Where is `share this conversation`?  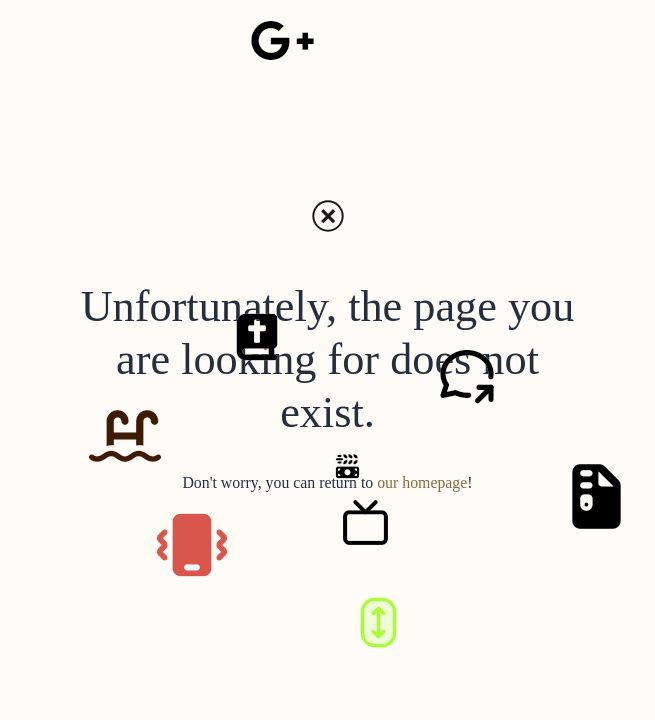
share this conversation is located at coordinates (467, 374).